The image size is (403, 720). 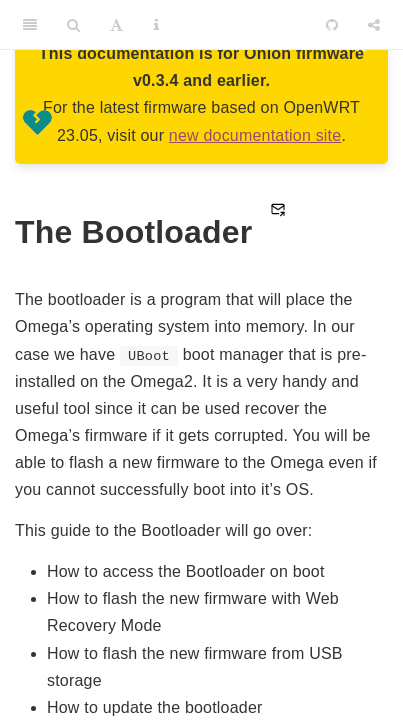 I want to click on unlike or remove from favorites, so click(x=37, y=121).